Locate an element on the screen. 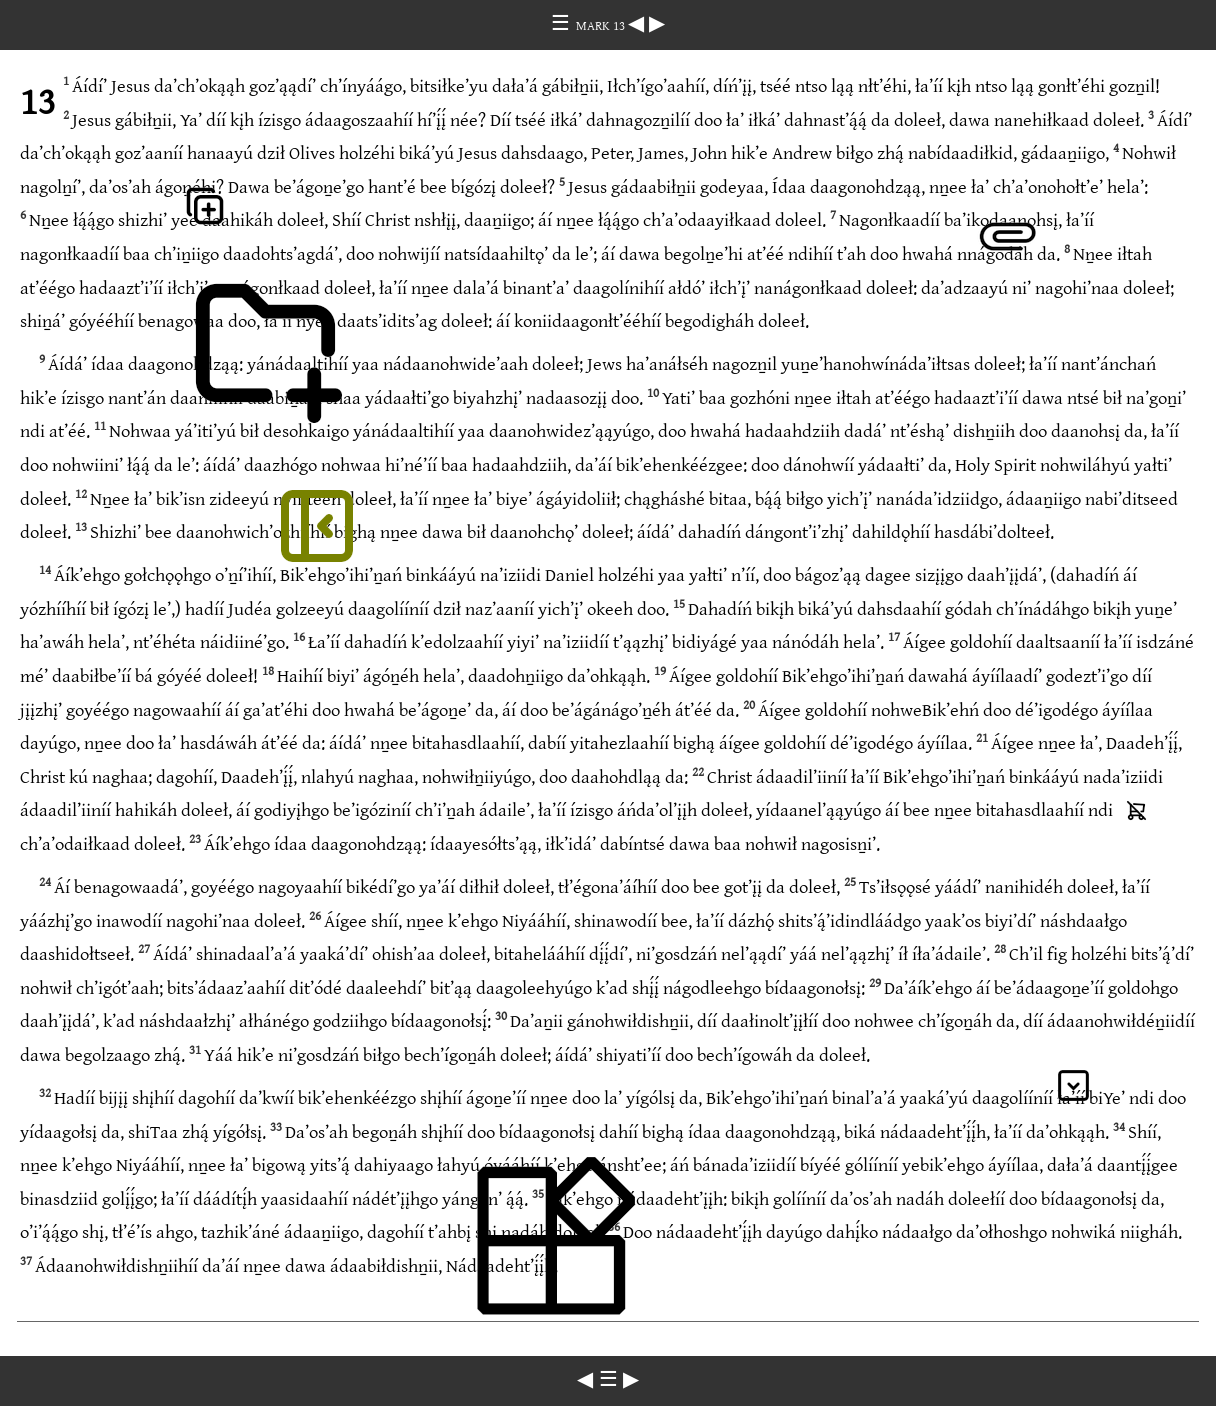  expand content or reveal more options is located at coordinates (1073, 1085).